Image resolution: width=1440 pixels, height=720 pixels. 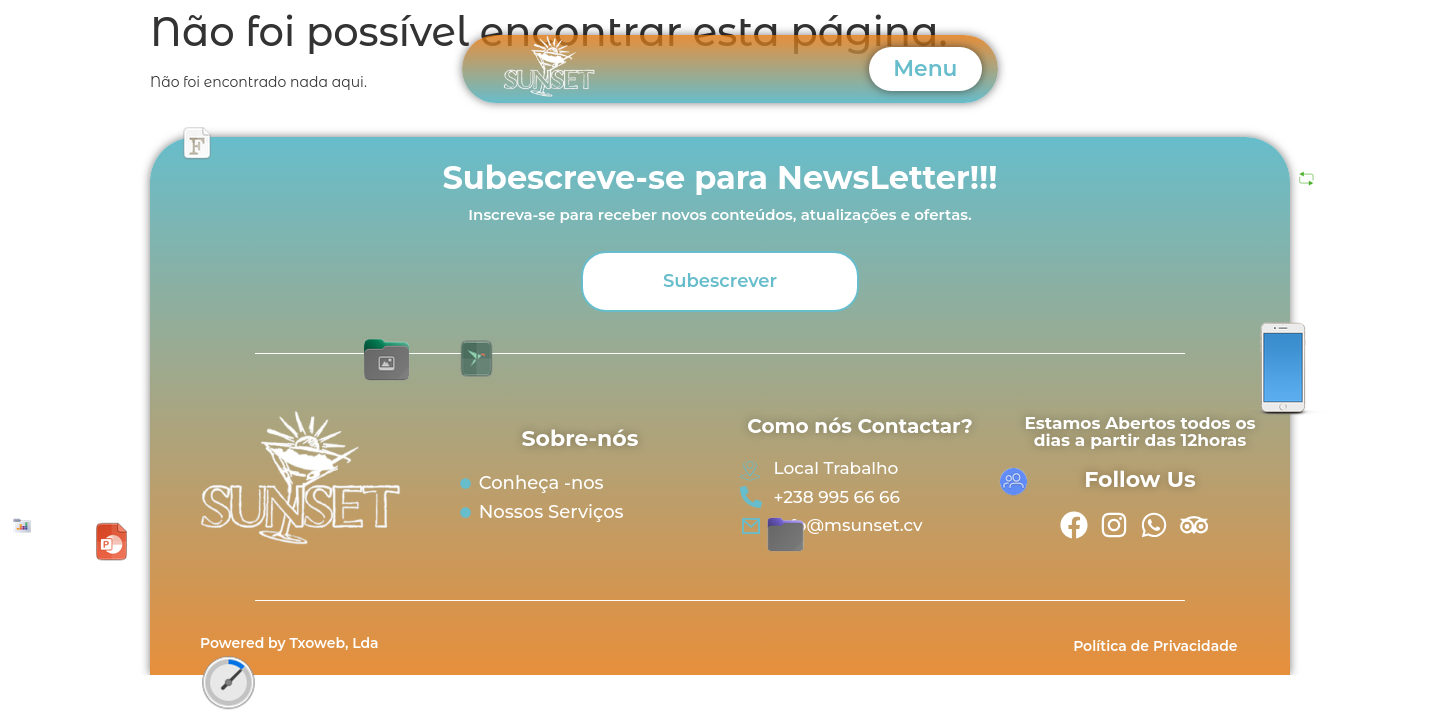 What do you see at coordinates (228, 682) in the screenshot?
I see `open sysprof system profiler` at bounding box center [228, 682].